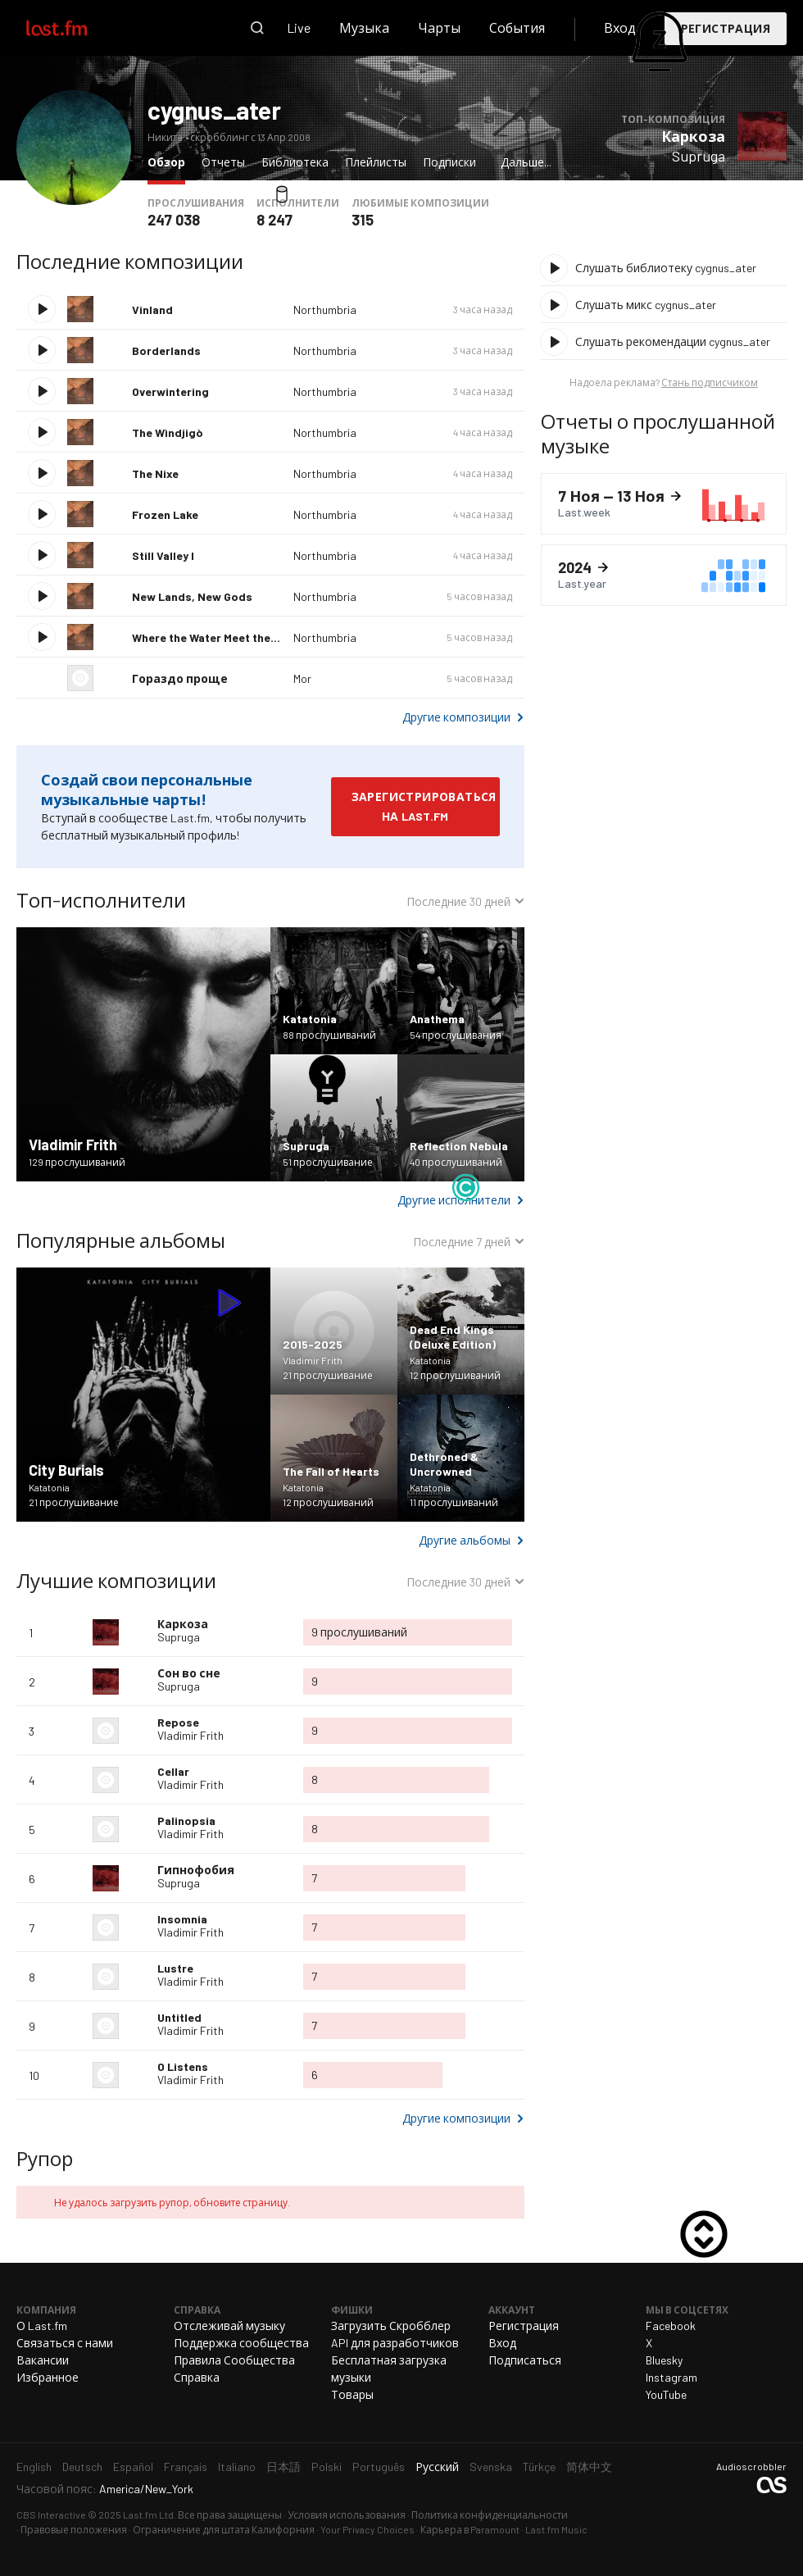 This screenshot has width=803, height=2576. What do you see at coordinates (327, 1078) in the screenshot?
I see `access tips or ideas` at bounding box center [327, 1078].